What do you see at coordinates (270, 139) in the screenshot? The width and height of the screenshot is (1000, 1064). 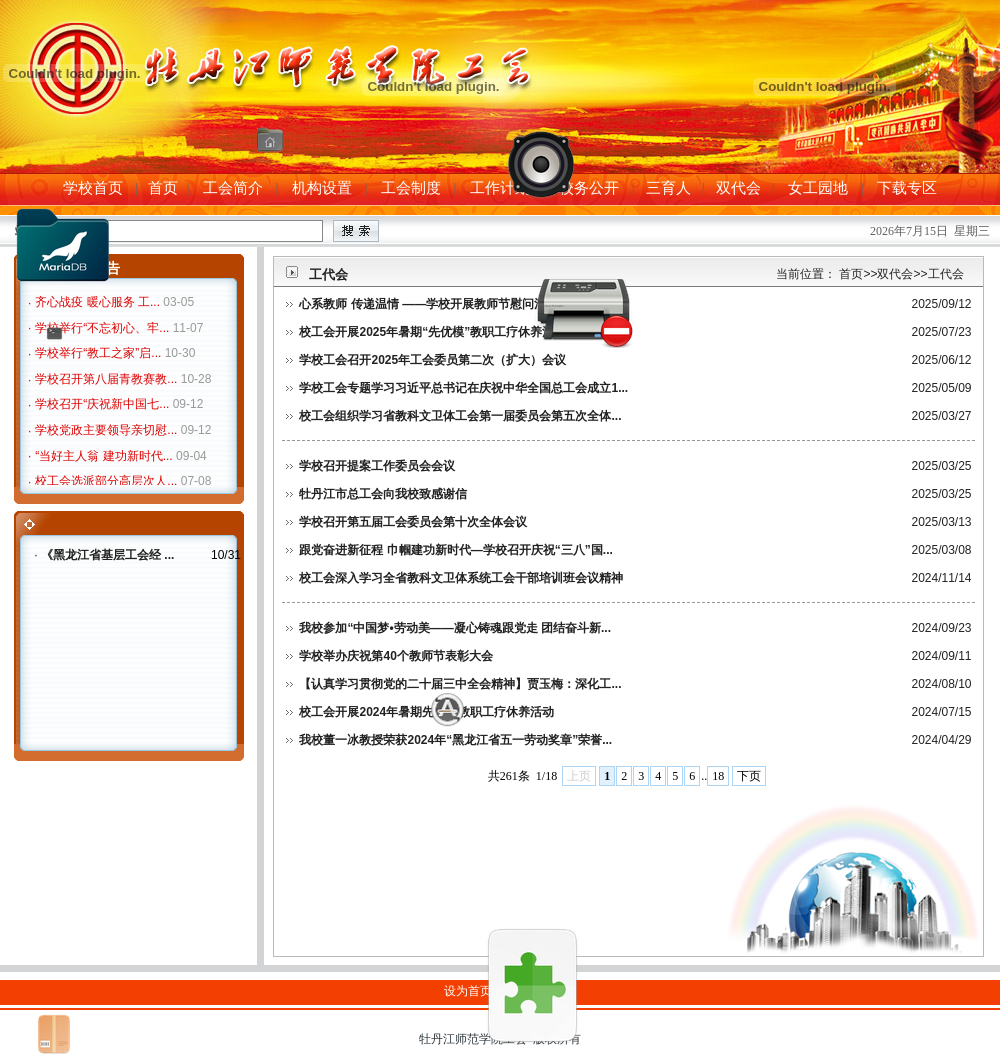 I see `access your home folder` at bounding box center [270, 139].